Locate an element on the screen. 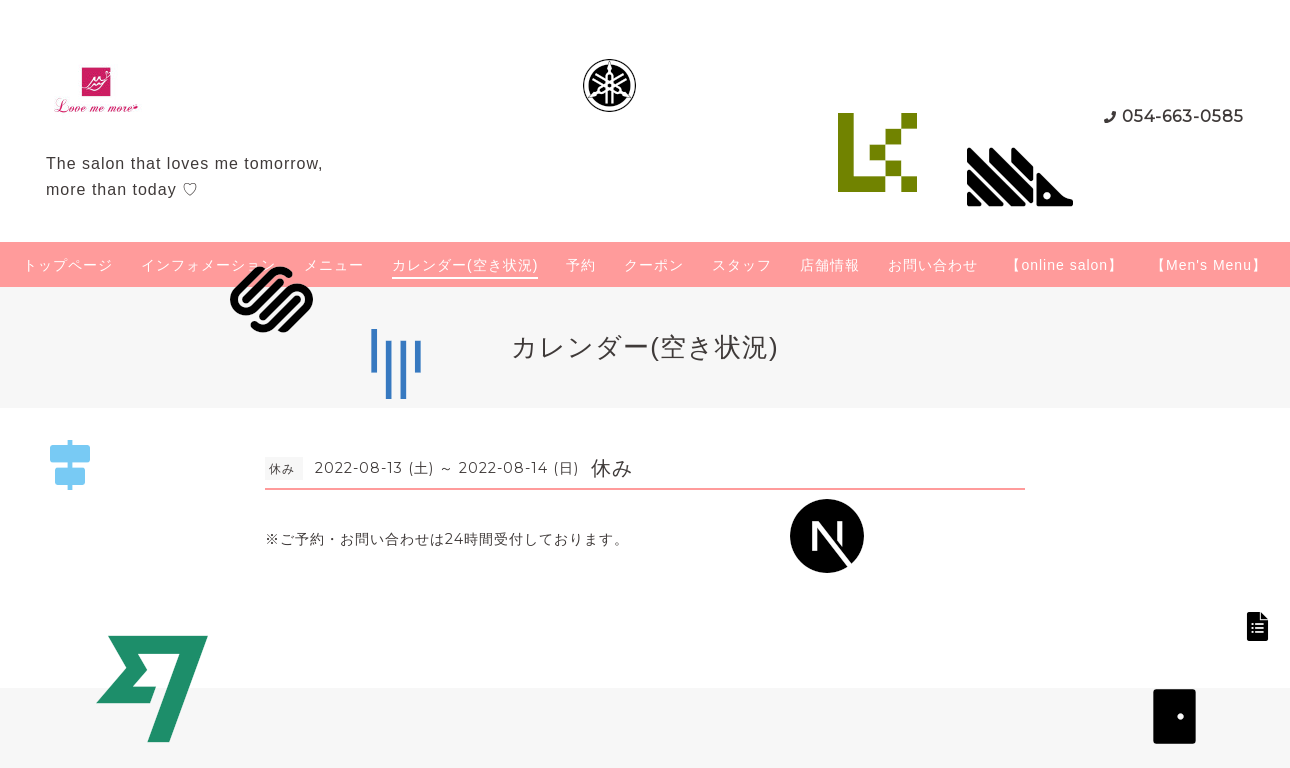 The width and height of the screenshot is (1290, 768). yamaha motor corporation logo is located at coordinates (609, 85).